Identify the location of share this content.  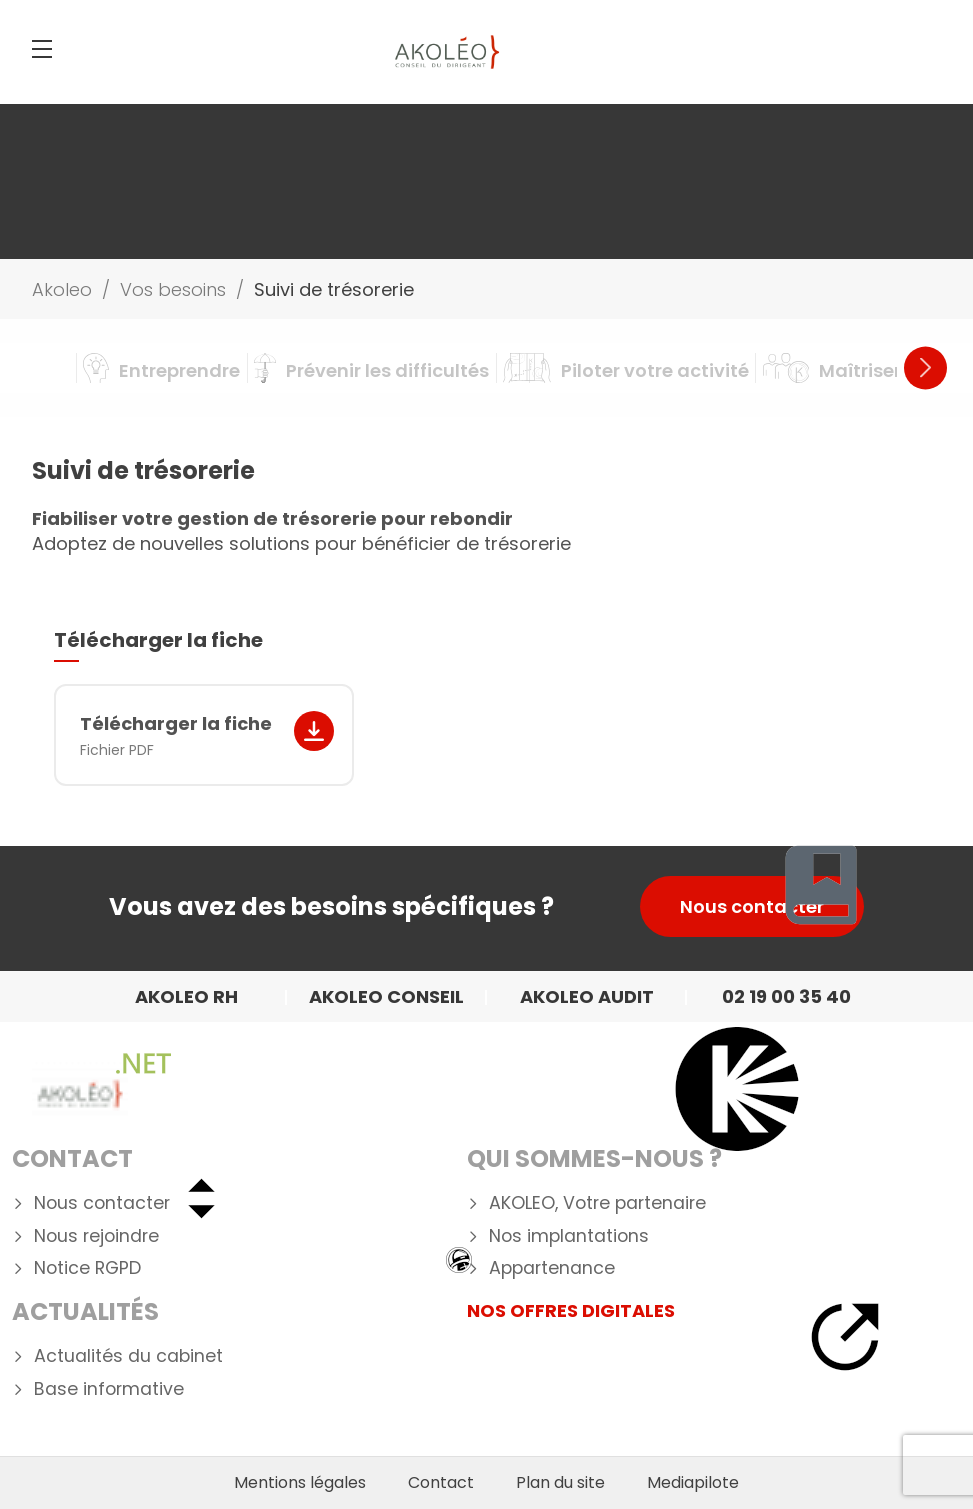
(845, 1337).